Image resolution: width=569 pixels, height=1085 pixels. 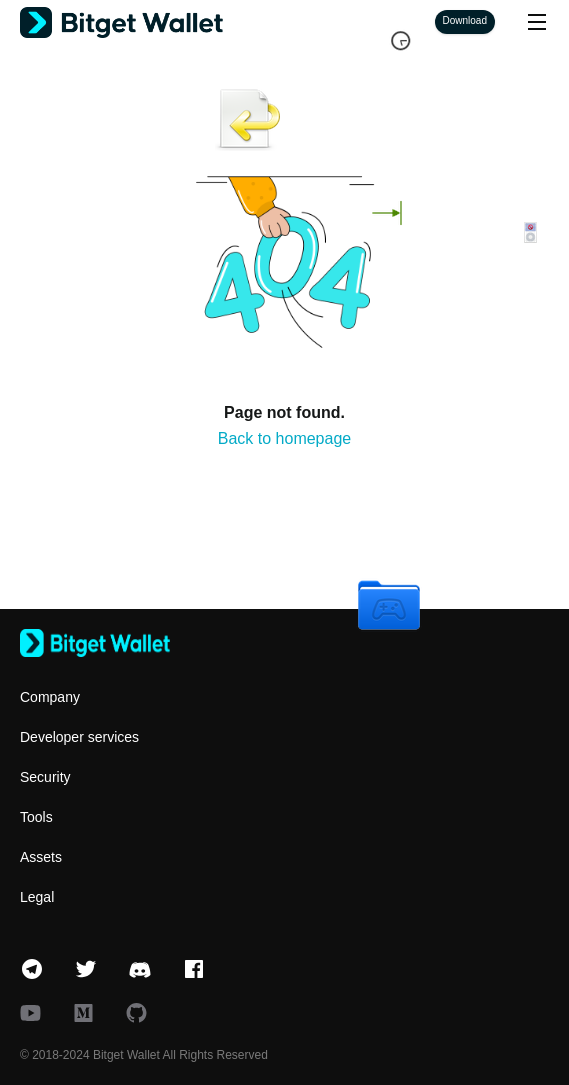 What do you see at coordinates (387, 213) in the screenshot?
I see `jump to the last item in a list` at bounding box center [387, 213].